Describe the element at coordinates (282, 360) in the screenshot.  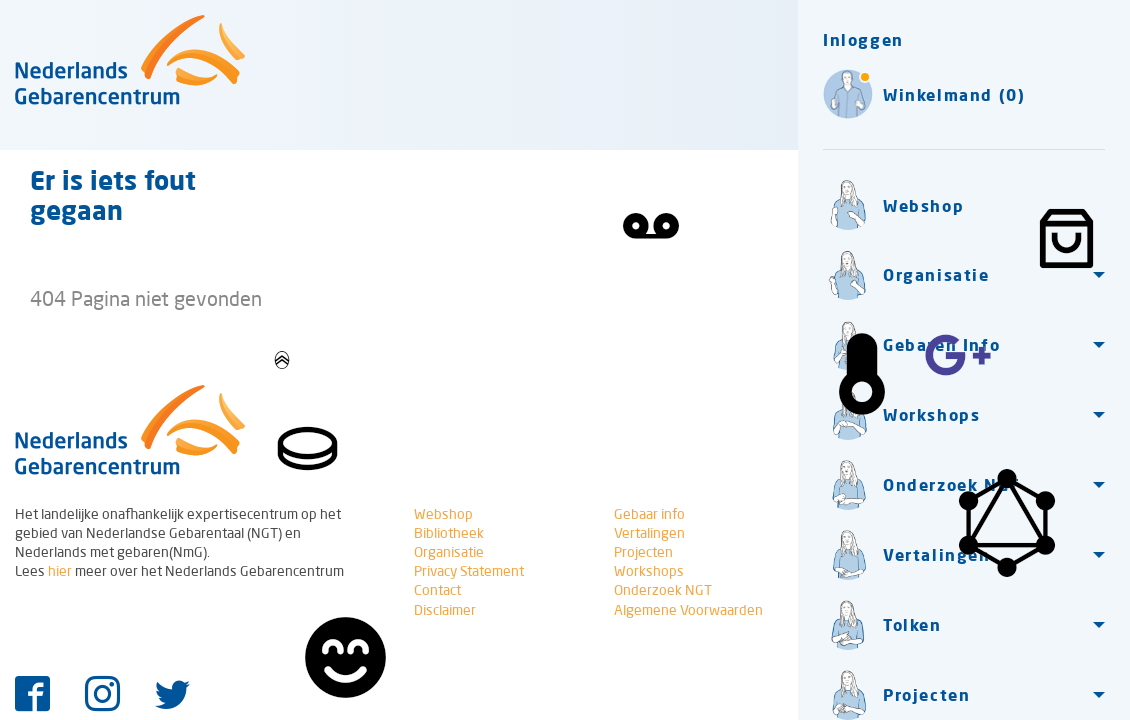
I see `citroën brand logo` at that location.